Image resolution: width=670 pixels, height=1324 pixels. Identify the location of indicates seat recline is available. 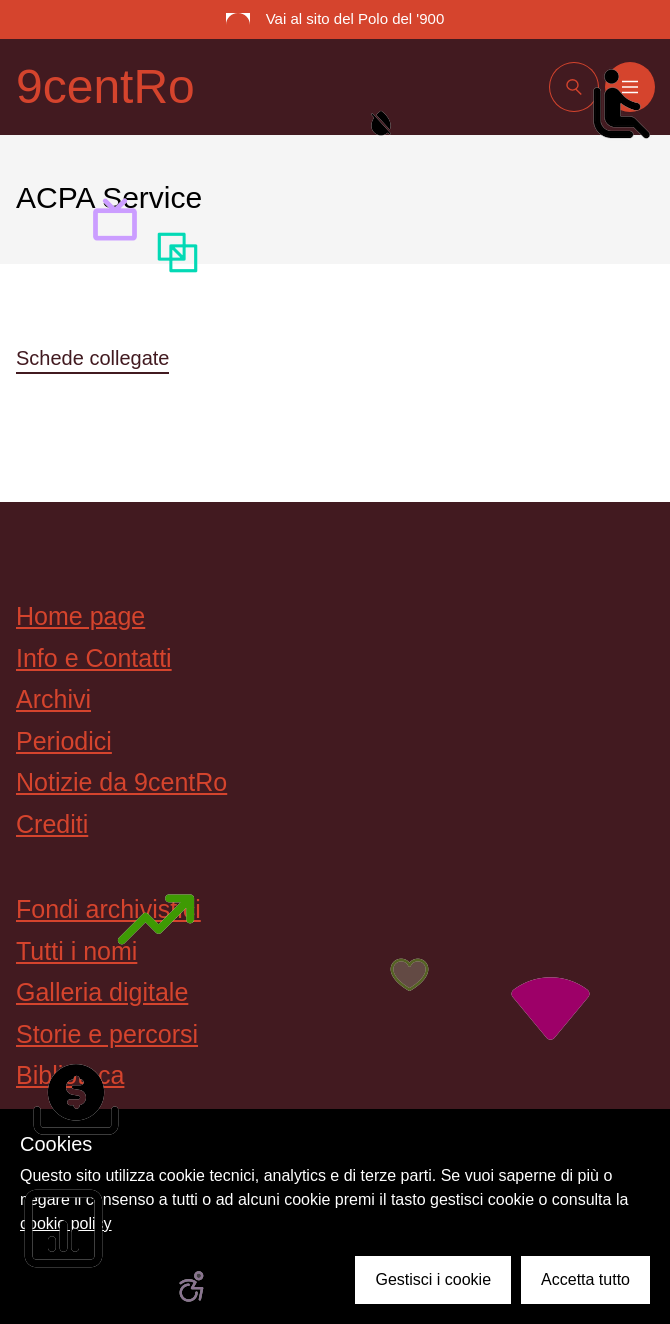
(622, 105).